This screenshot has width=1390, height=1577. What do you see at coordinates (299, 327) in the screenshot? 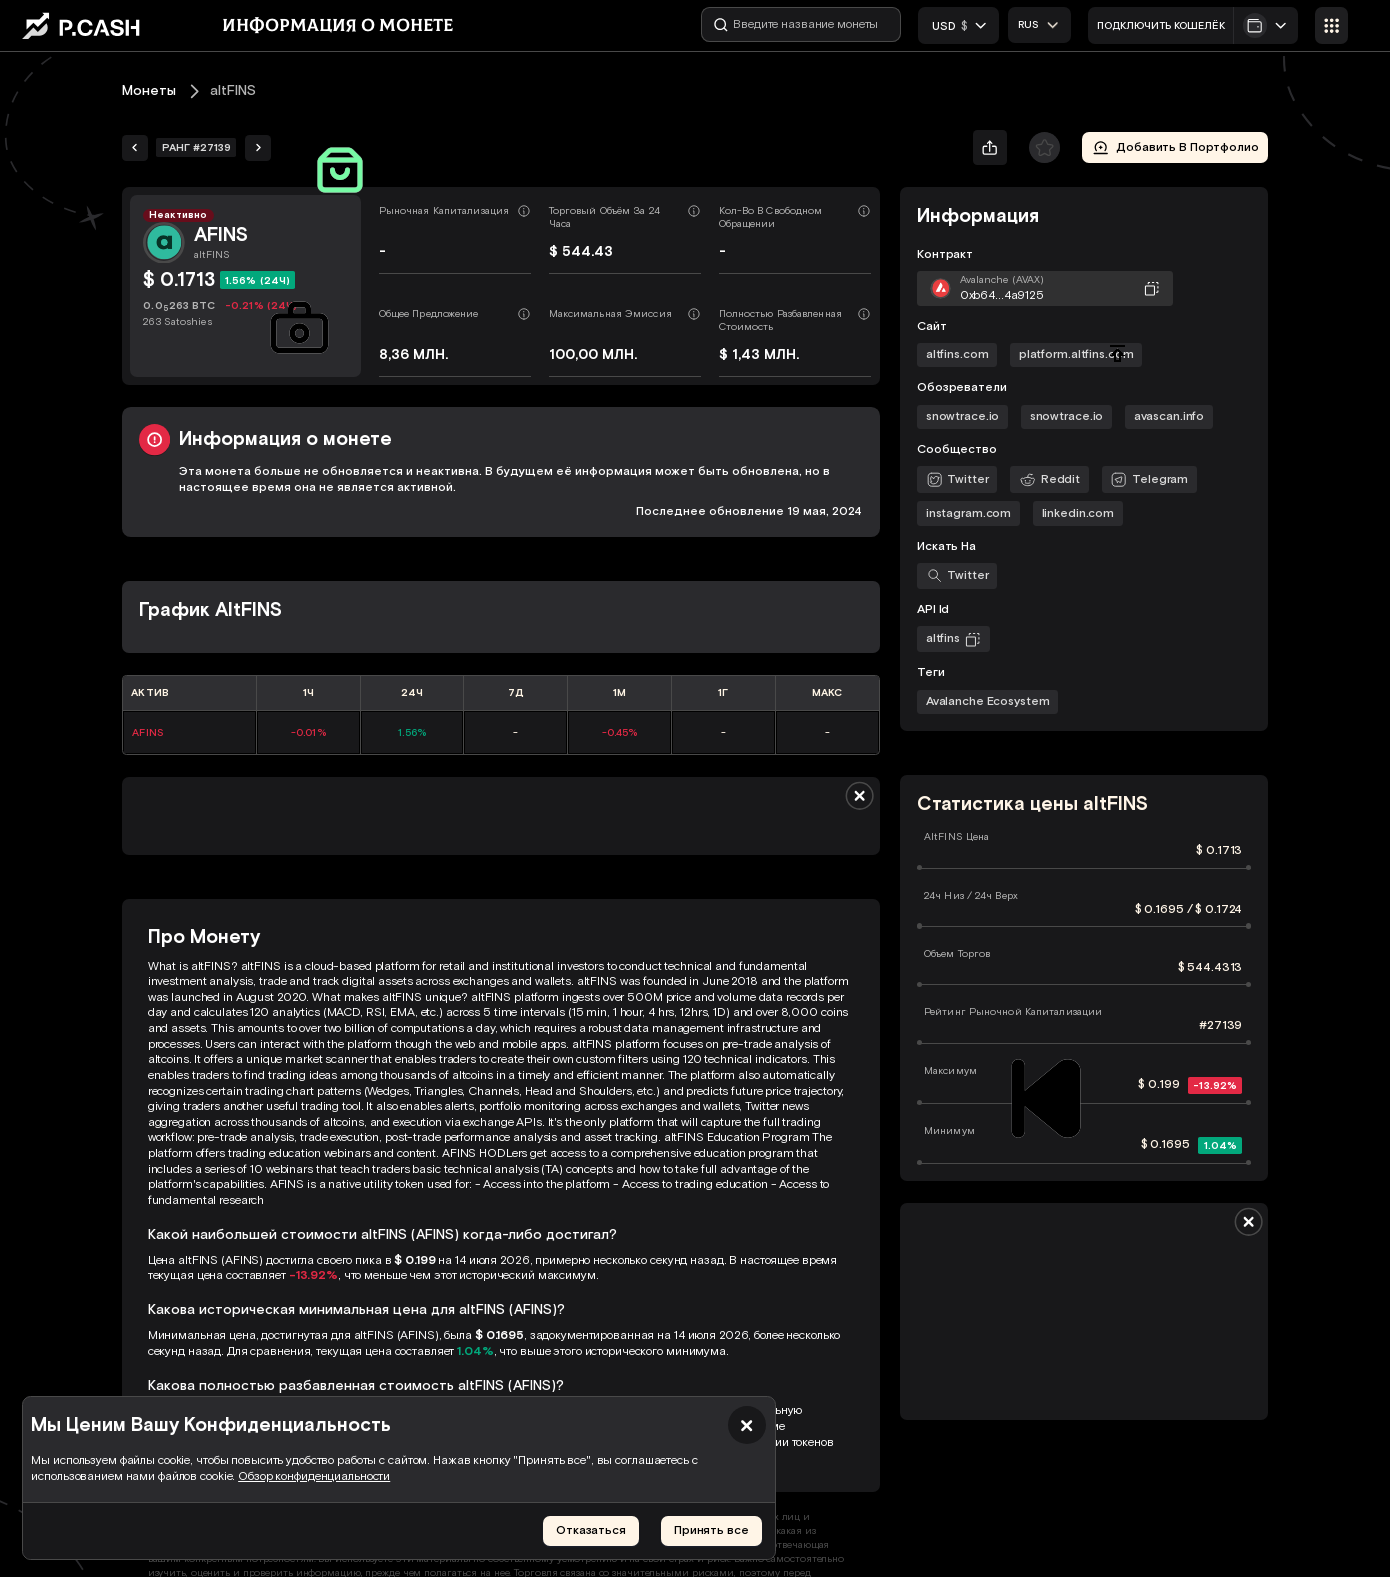
I see `open camera to take a photo` at bounding box center [299, 327].